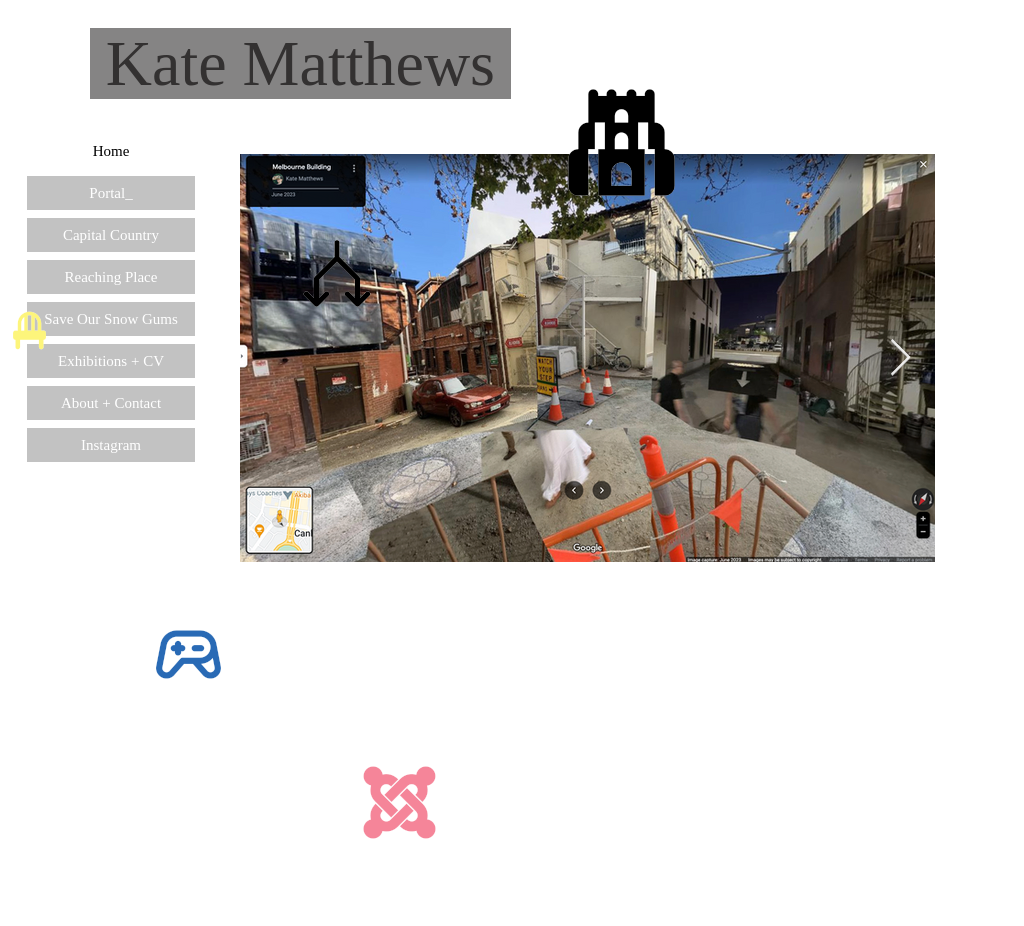 This screenshot has height=926, width=1024. Describe the element at coordinates (188, 654) in the screenshot. I see `open games or gaming section` at that location.